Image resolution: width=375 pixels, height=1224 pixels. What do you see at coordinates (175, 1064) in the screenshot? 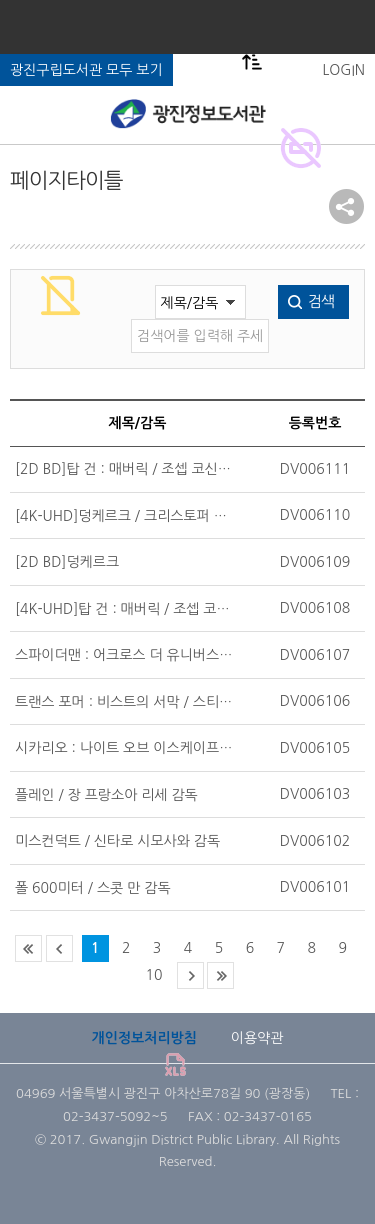
I see `indicates an Excel spreadsheet file` at bounding box center [175, 1064].